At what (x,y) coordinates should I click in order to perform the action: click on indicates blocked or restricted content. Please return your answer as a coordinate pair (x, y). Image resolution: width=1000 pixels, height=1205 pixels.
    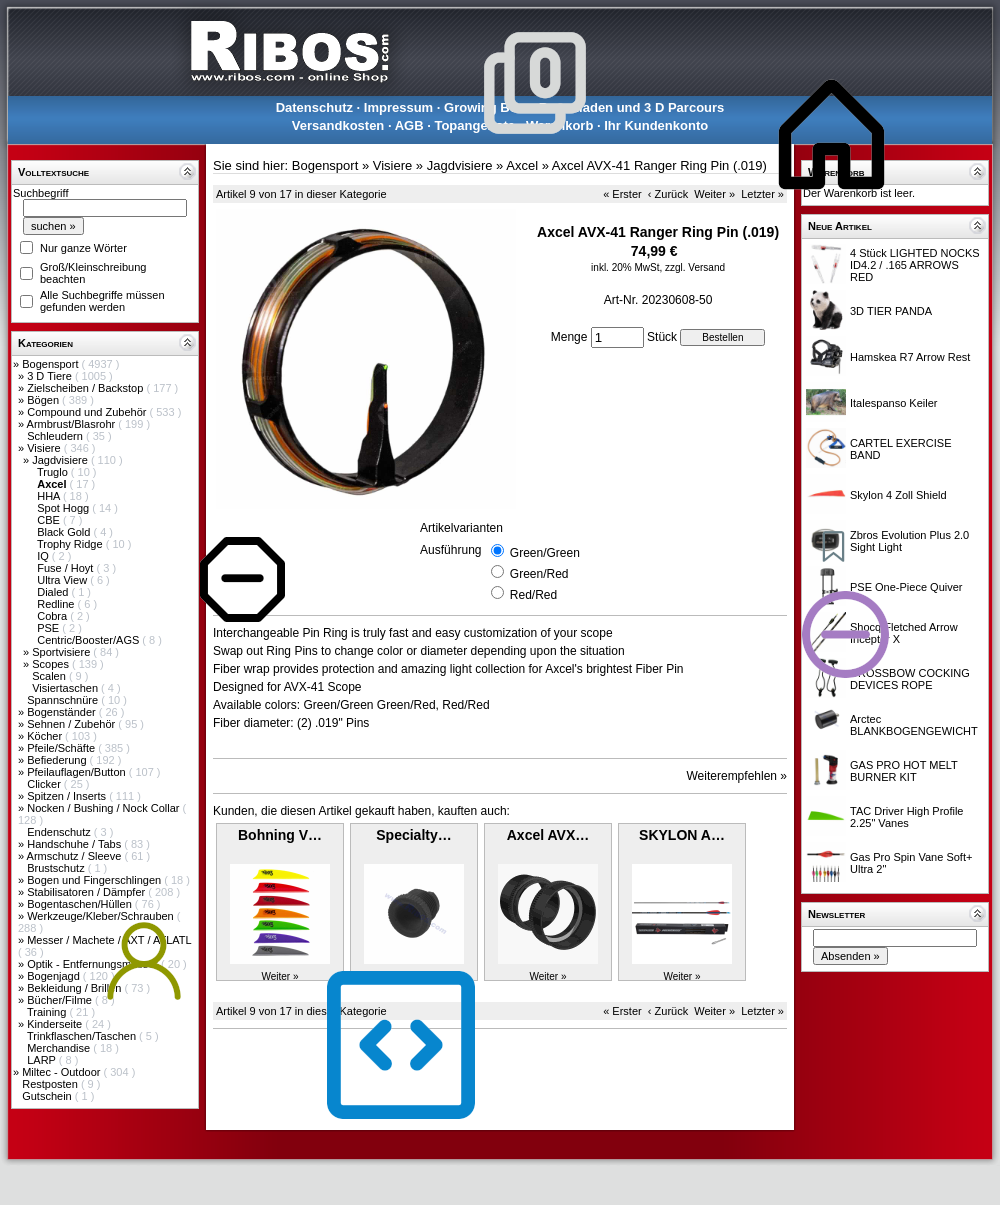
    Looking at the image, I should click on (242, 579).